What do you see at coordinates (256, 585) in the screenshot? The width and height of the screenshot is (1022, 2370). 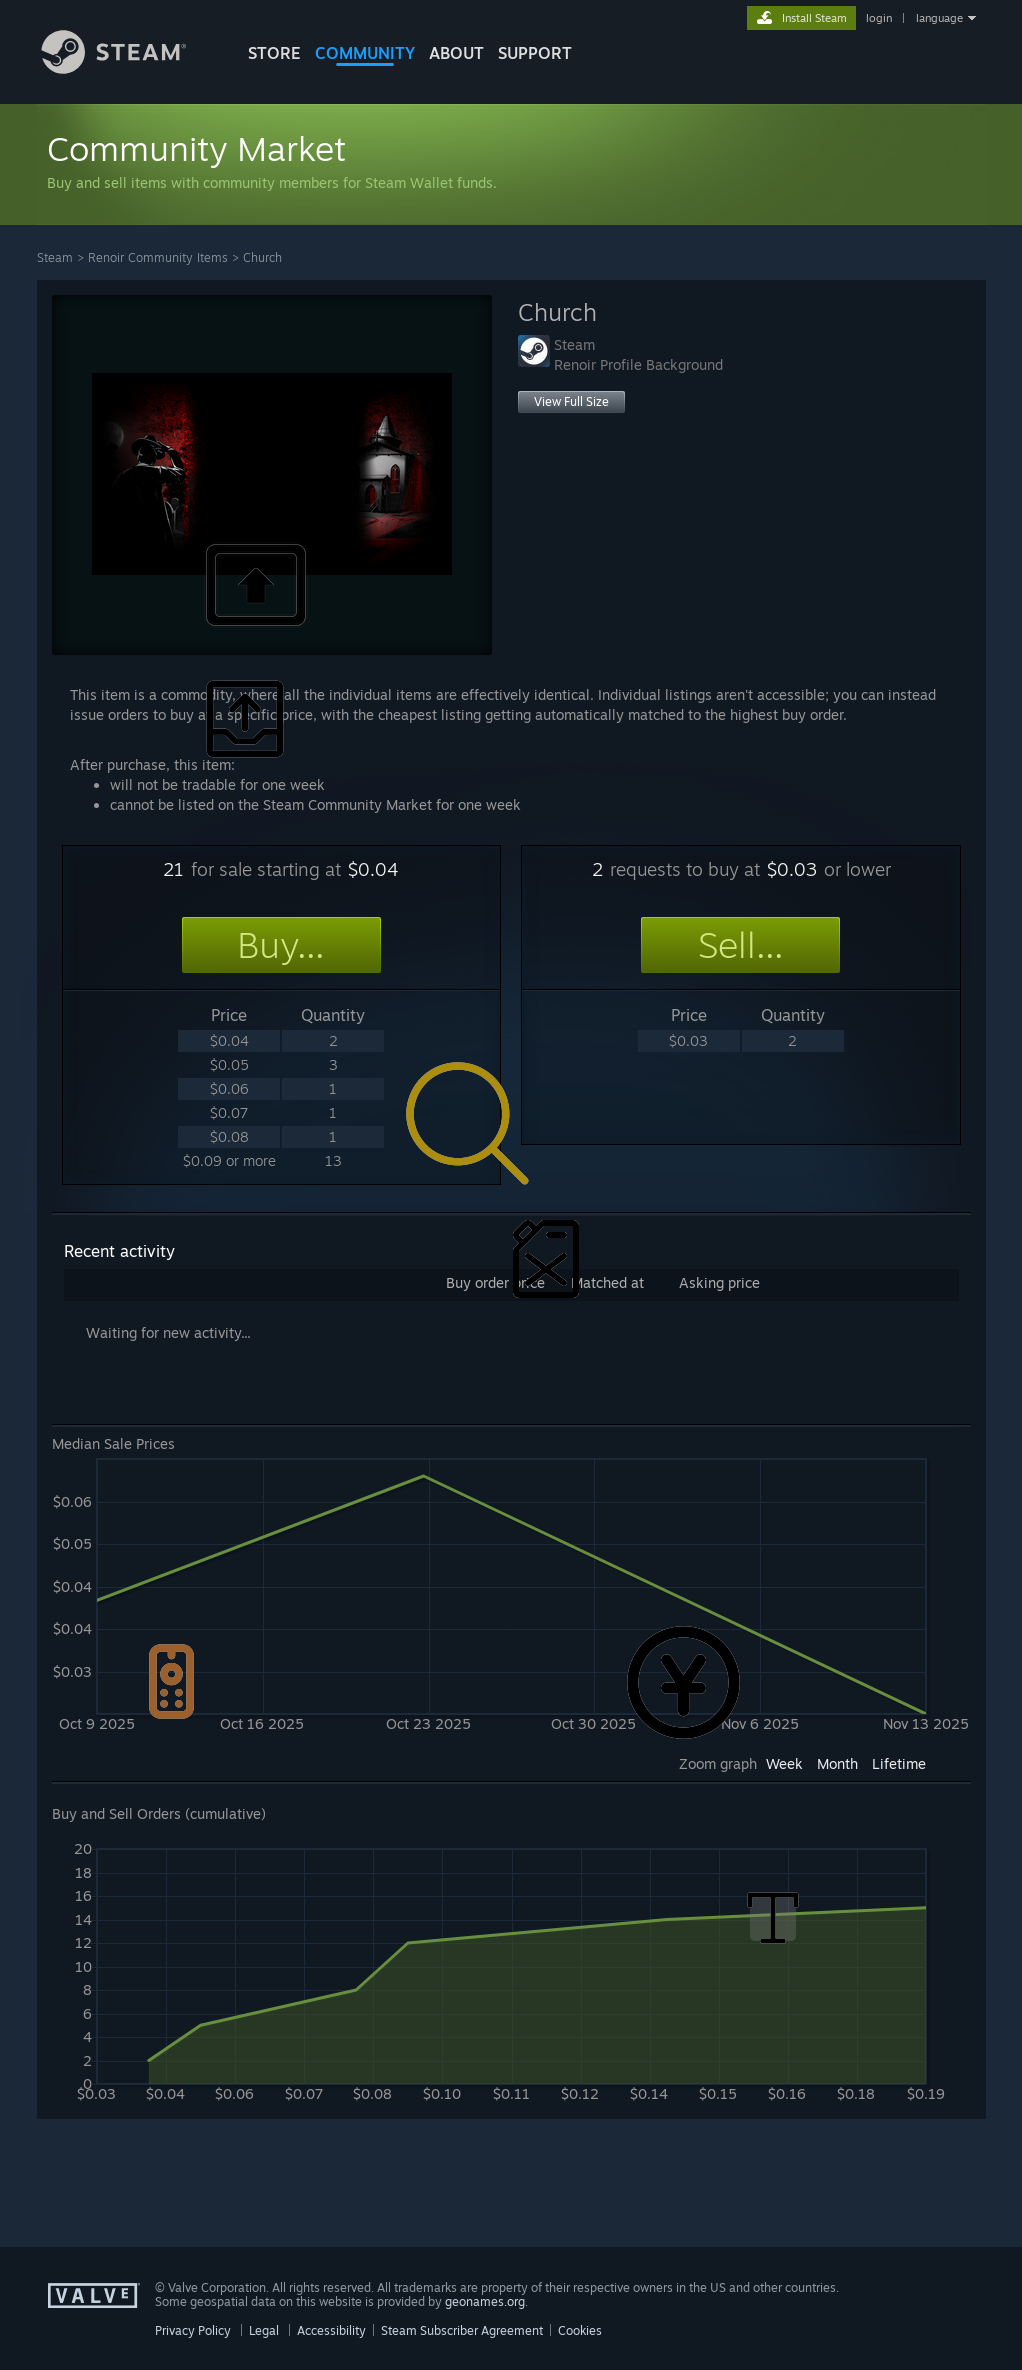 I see `start screen sharing or presentation mode` at bounding box center [256, 585].